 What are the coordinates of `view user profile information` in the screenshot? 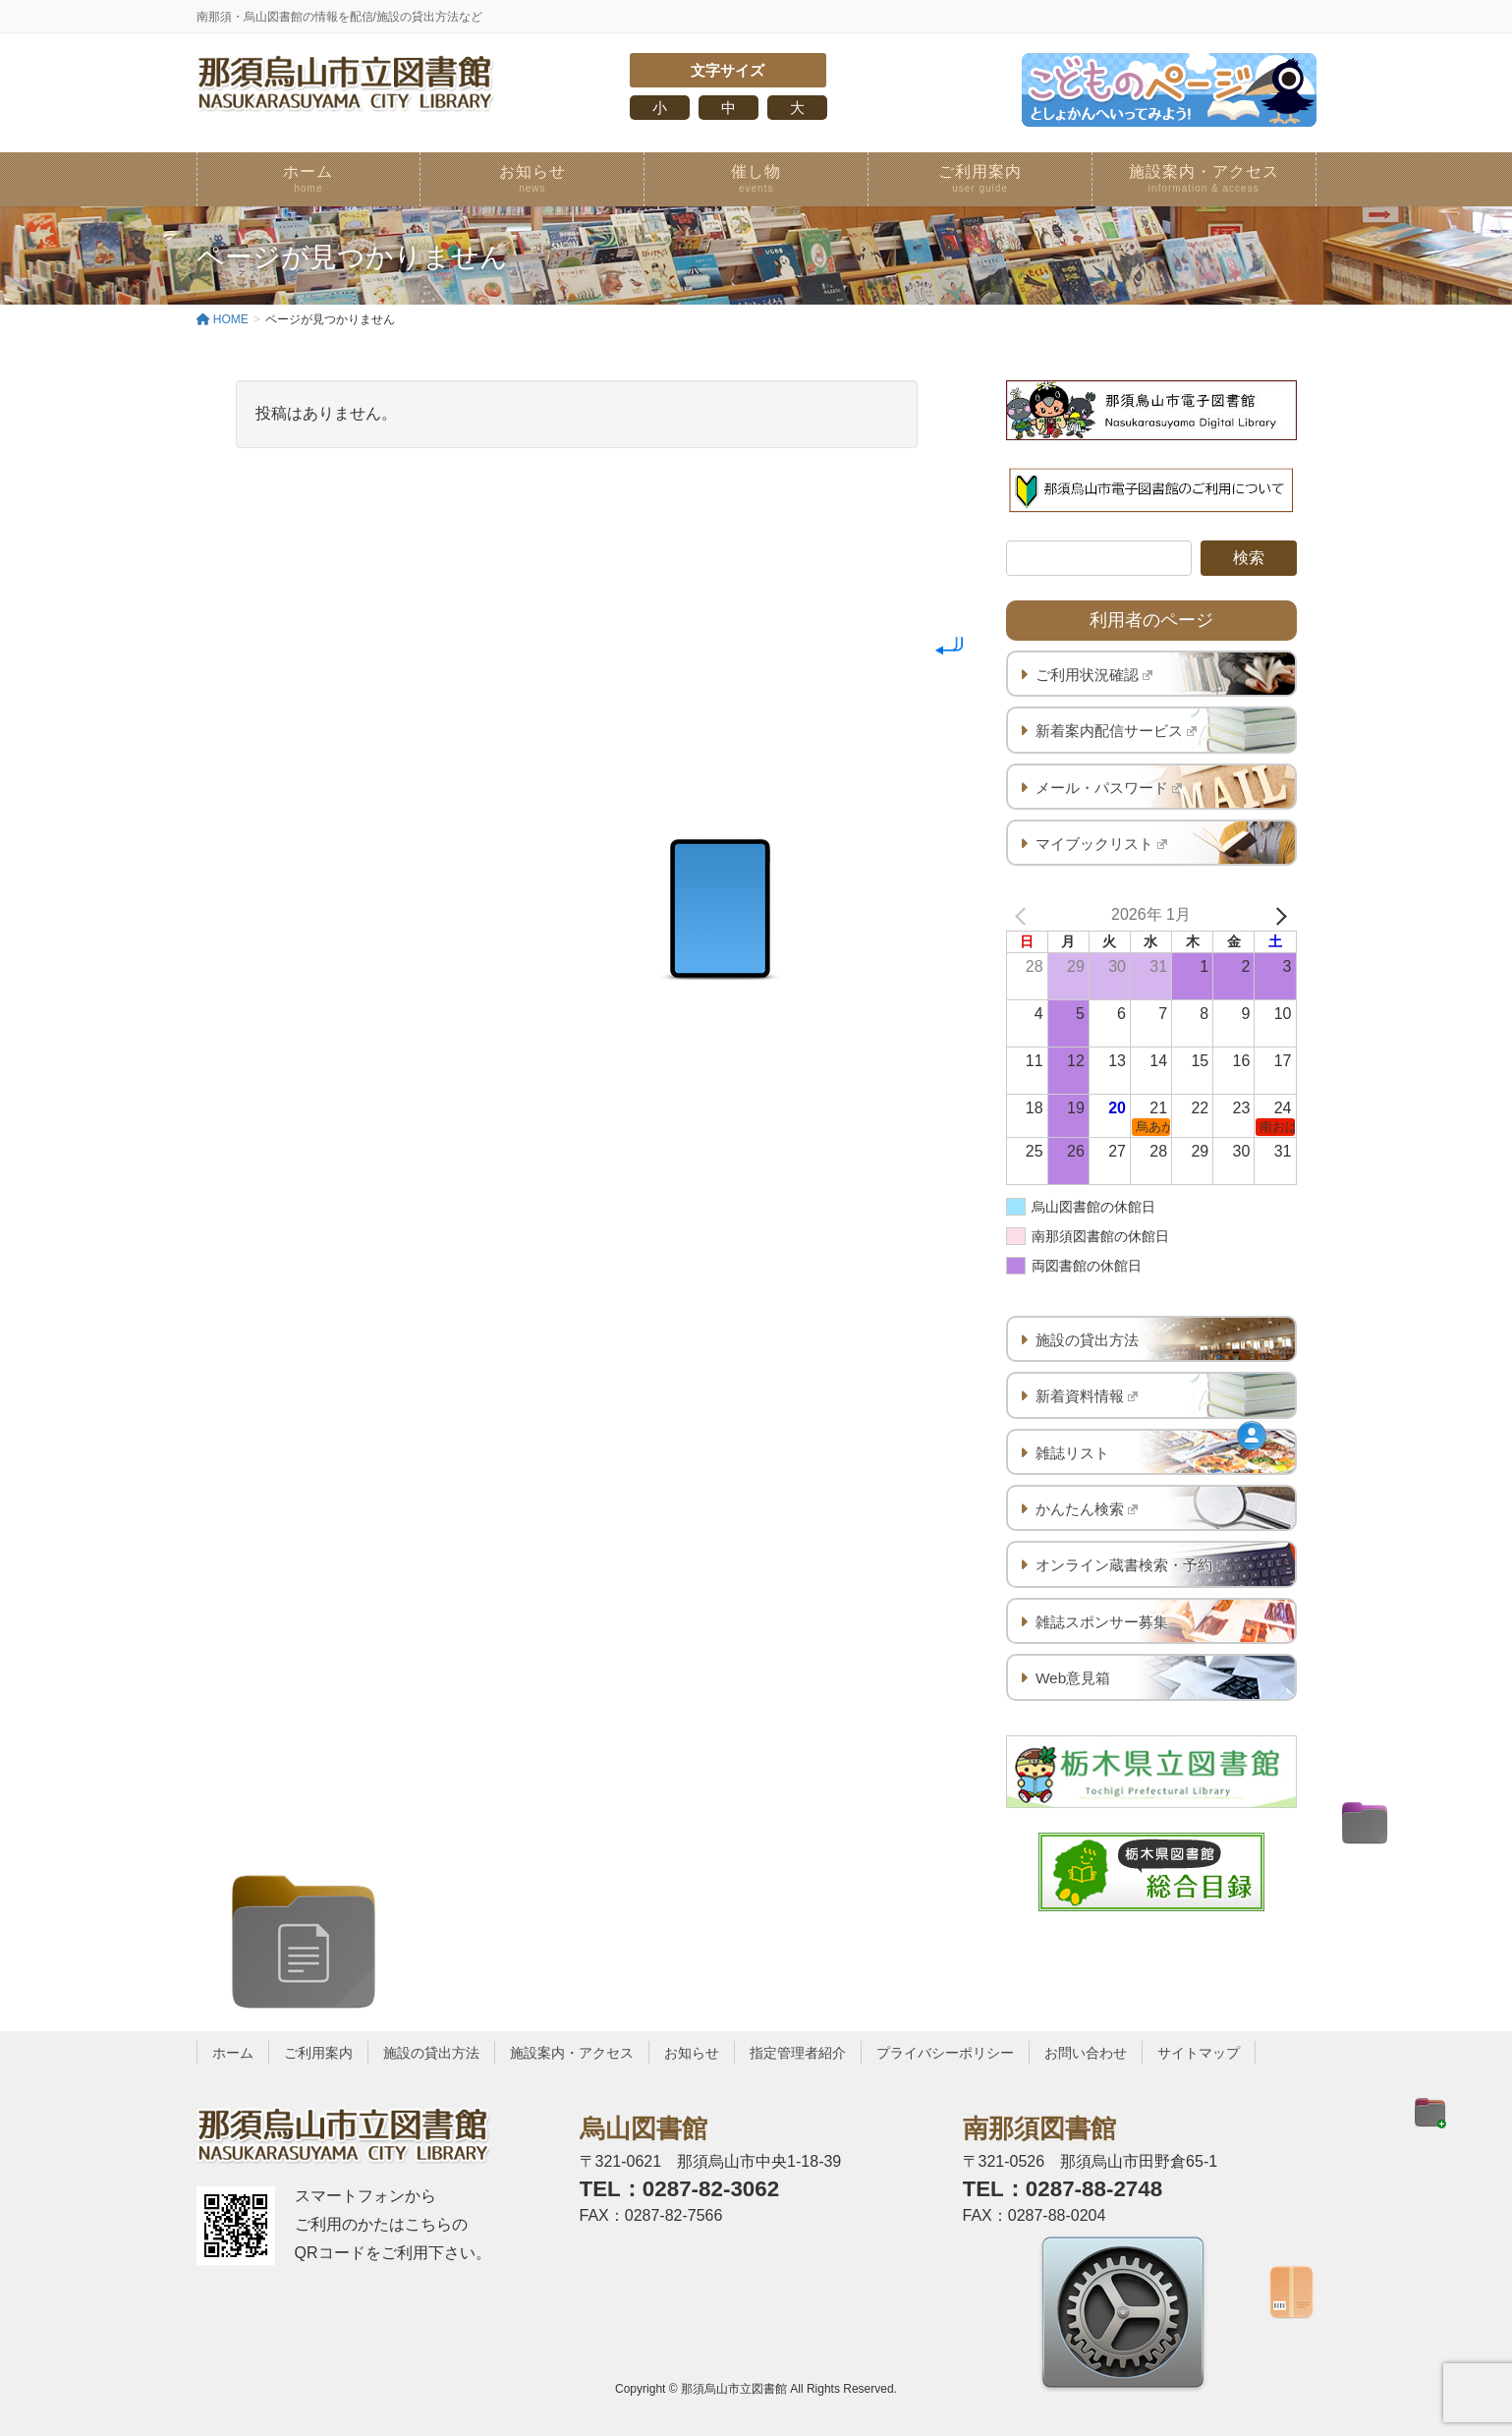 It's located at (1252, 1436).